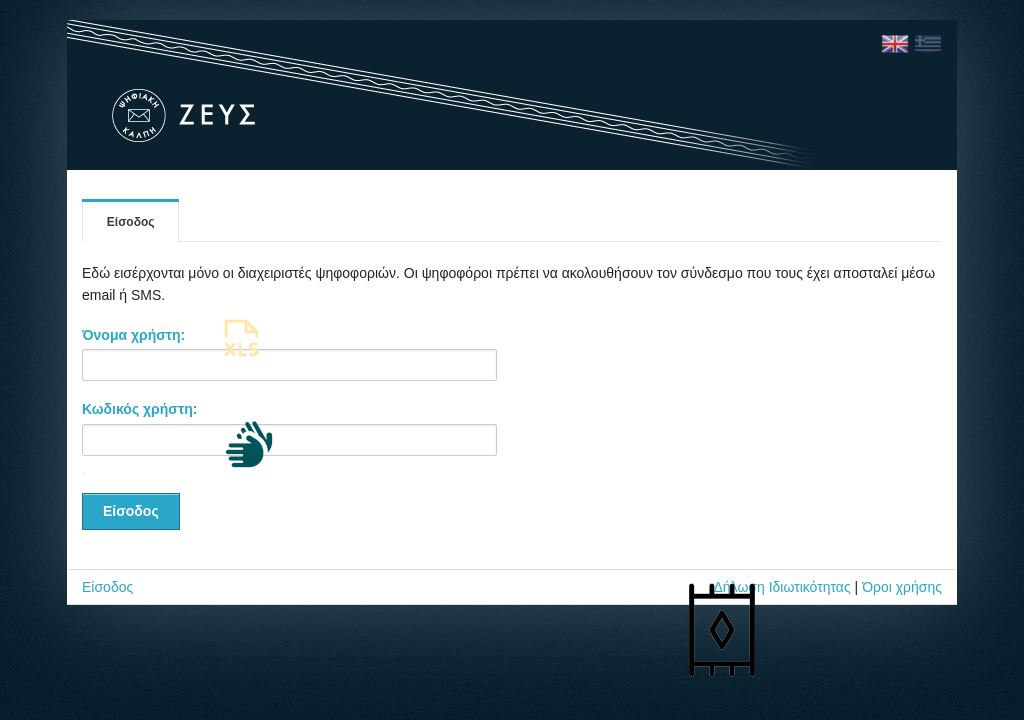 Image resolution: width=1024 pixels, height=720 pixels. Describe the element at coordinates (249, 444) in the screenshot. I see `enable sign language interpretation` at that location.